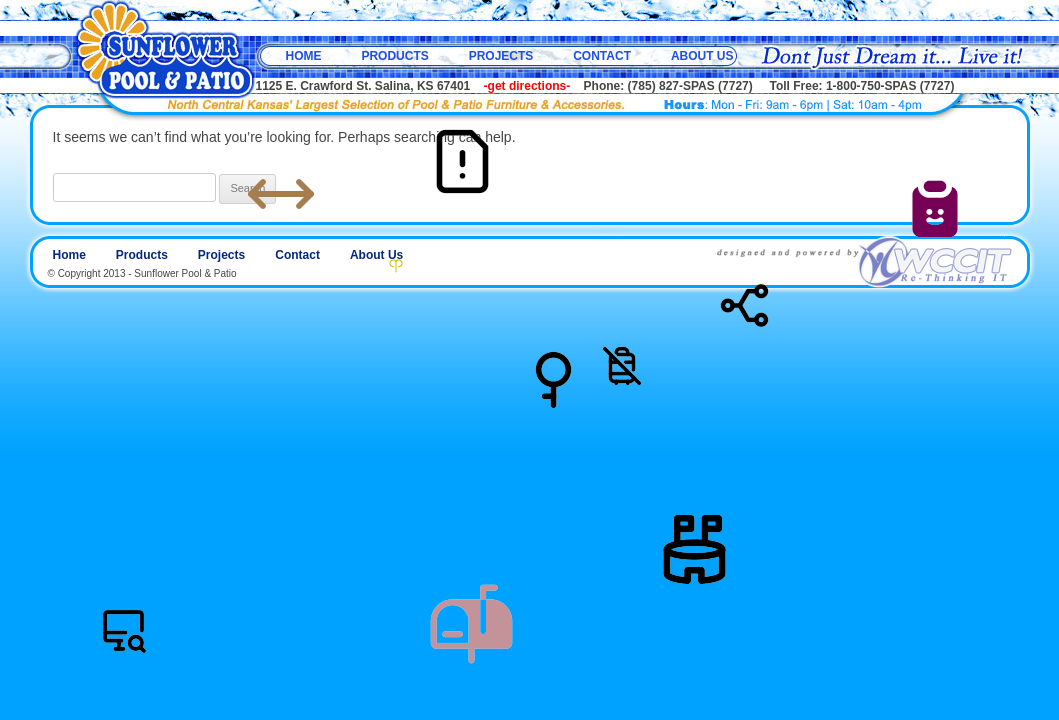  What do you see at coordinates (694, 549) in the screenshot?
I see `view stadium or arena information` at bounding box center [694, 549].